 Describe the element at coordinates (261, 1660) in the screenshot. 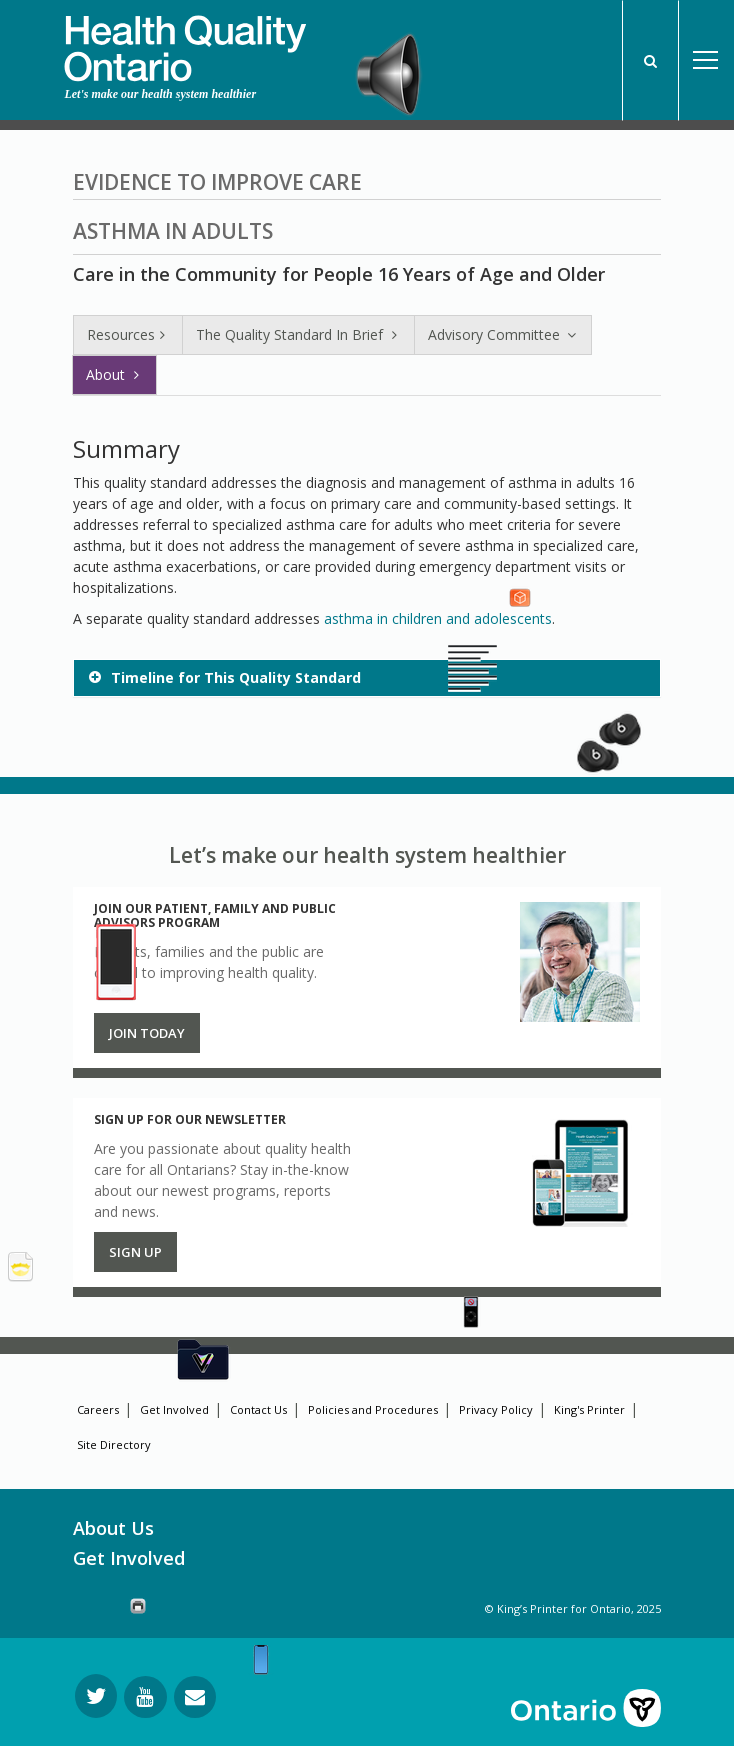

I see `indicates a connected iPhone device` at that location.